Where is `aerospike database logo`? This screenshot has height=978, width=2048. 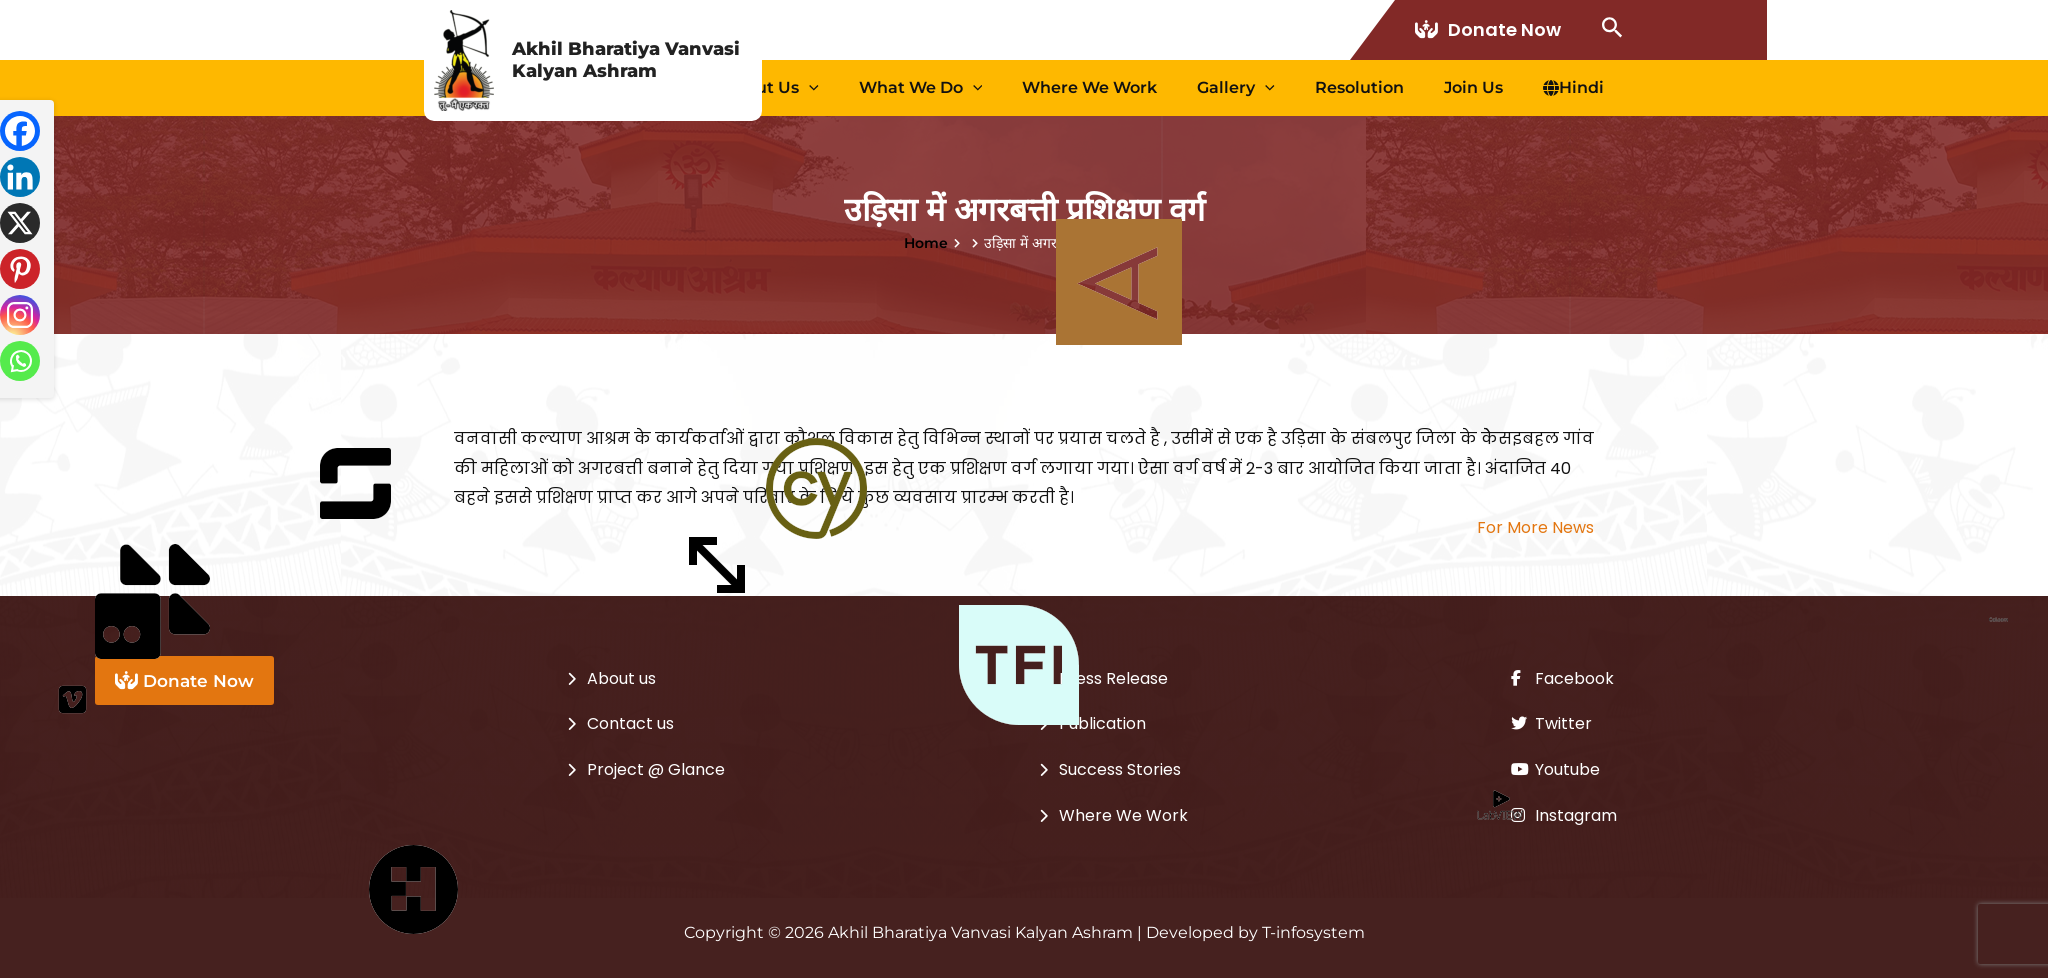
aerospike database logo is located at coordinates (1119, 282).